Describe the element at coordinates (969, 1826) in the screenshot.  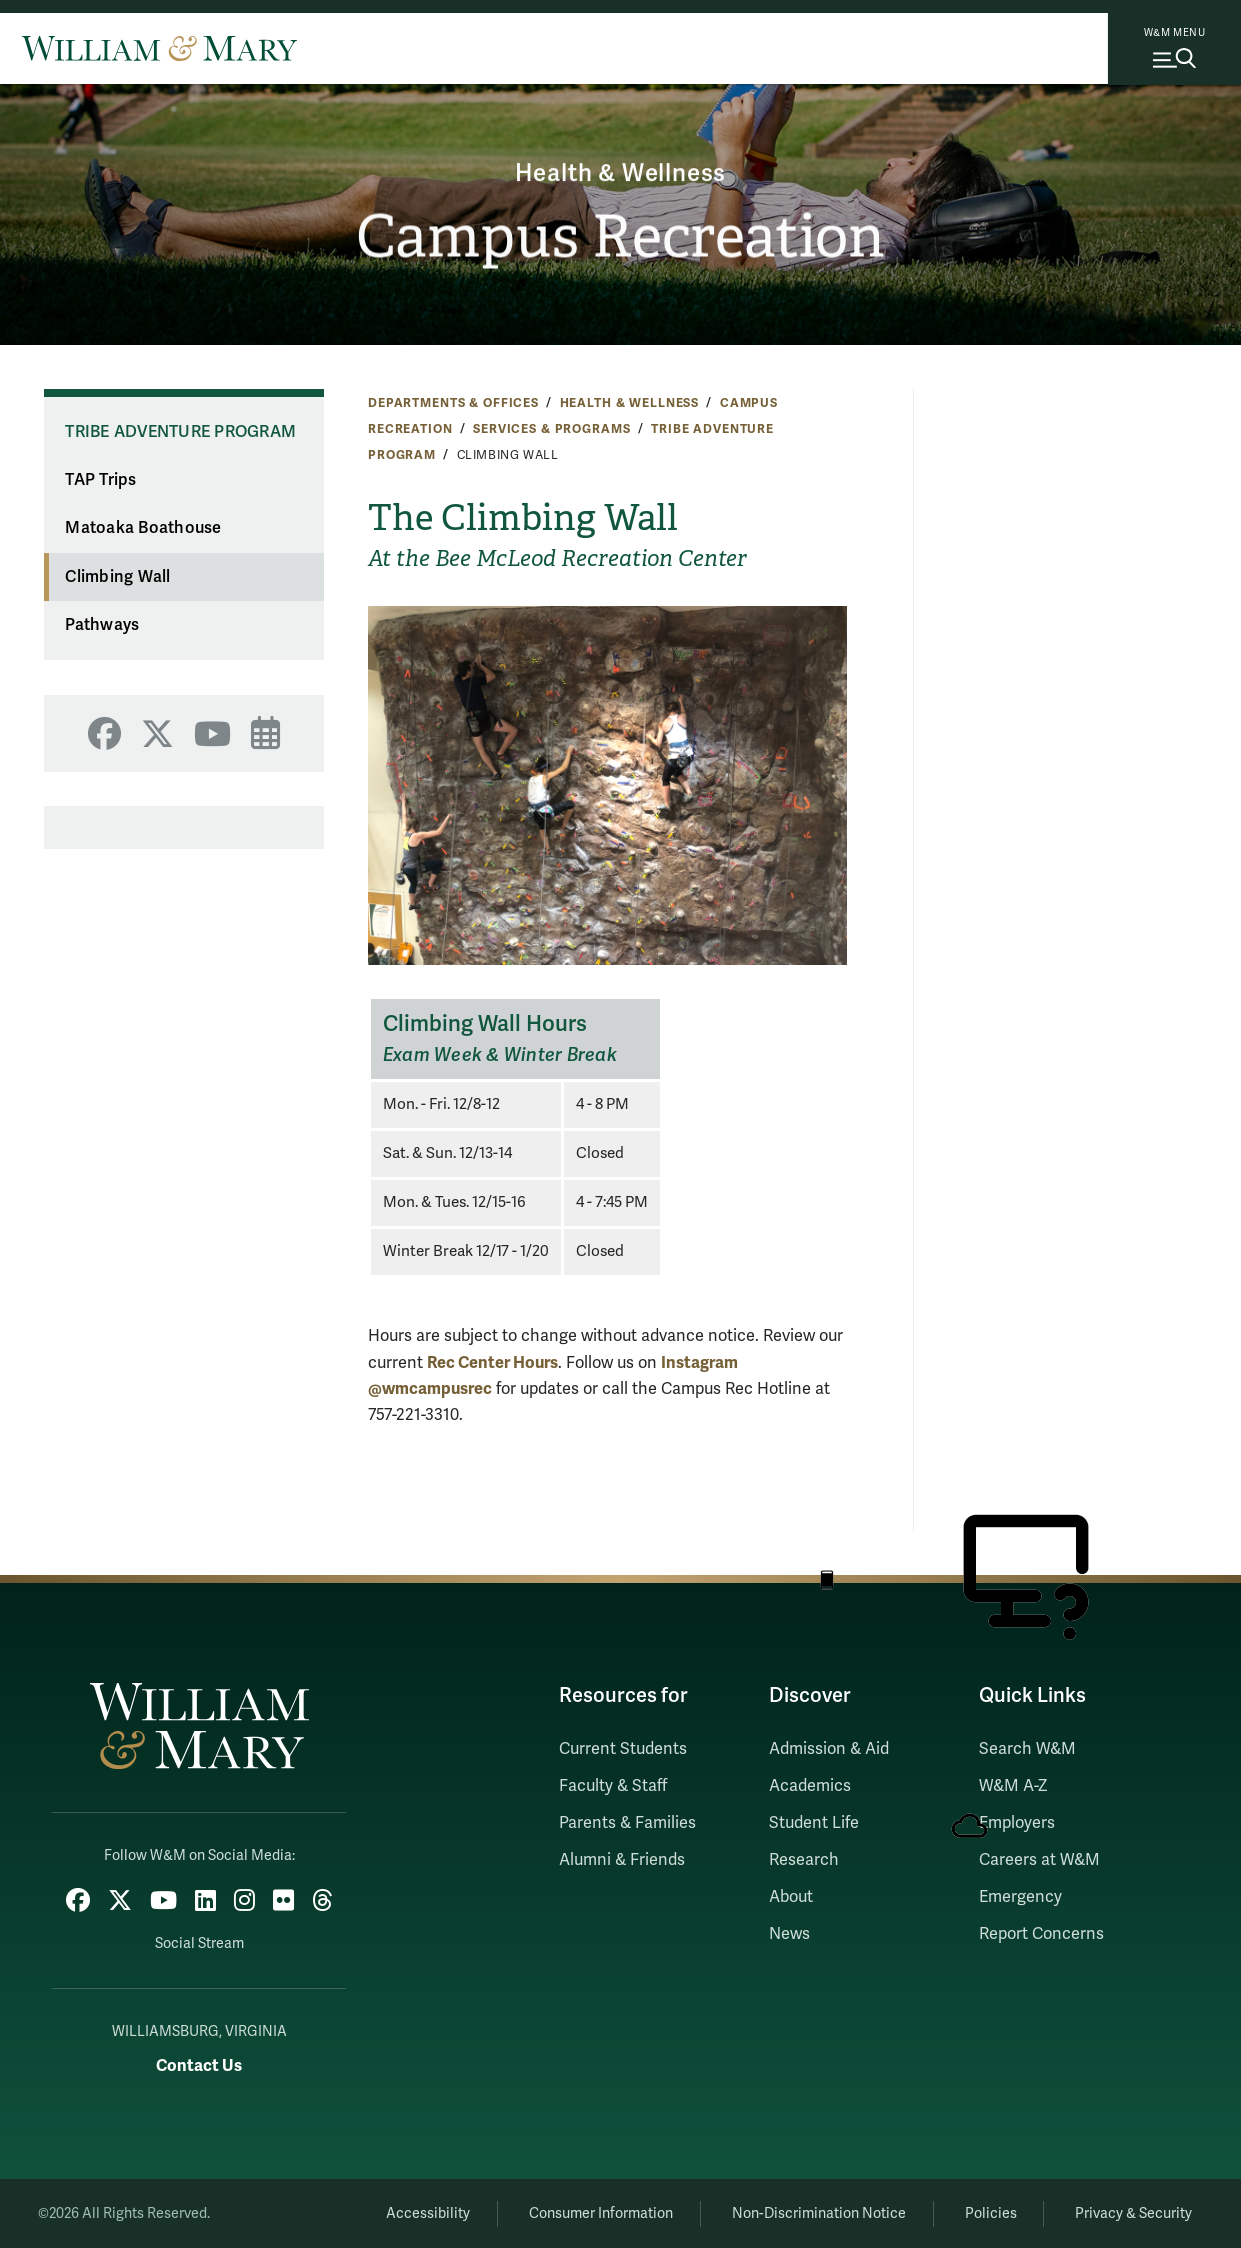
I see `access cloud storage` at that location.